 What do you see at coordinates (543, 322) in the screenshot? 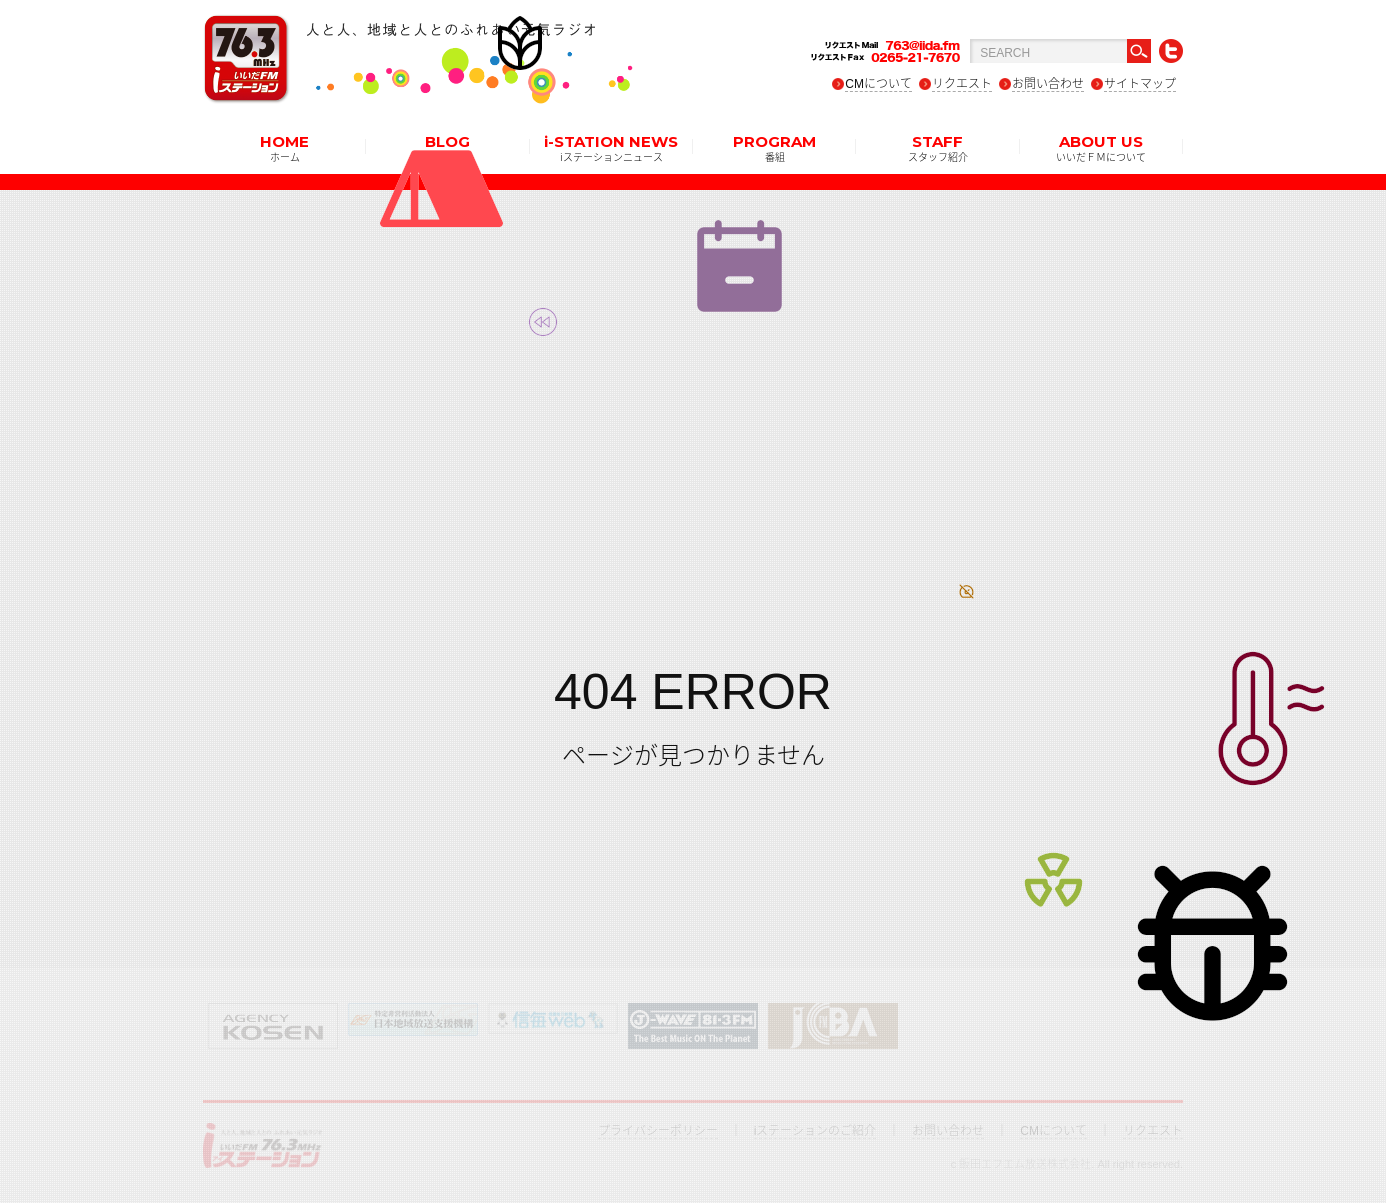
I see `rewind or skip backward in media playback` at bounding box center [543, 322].